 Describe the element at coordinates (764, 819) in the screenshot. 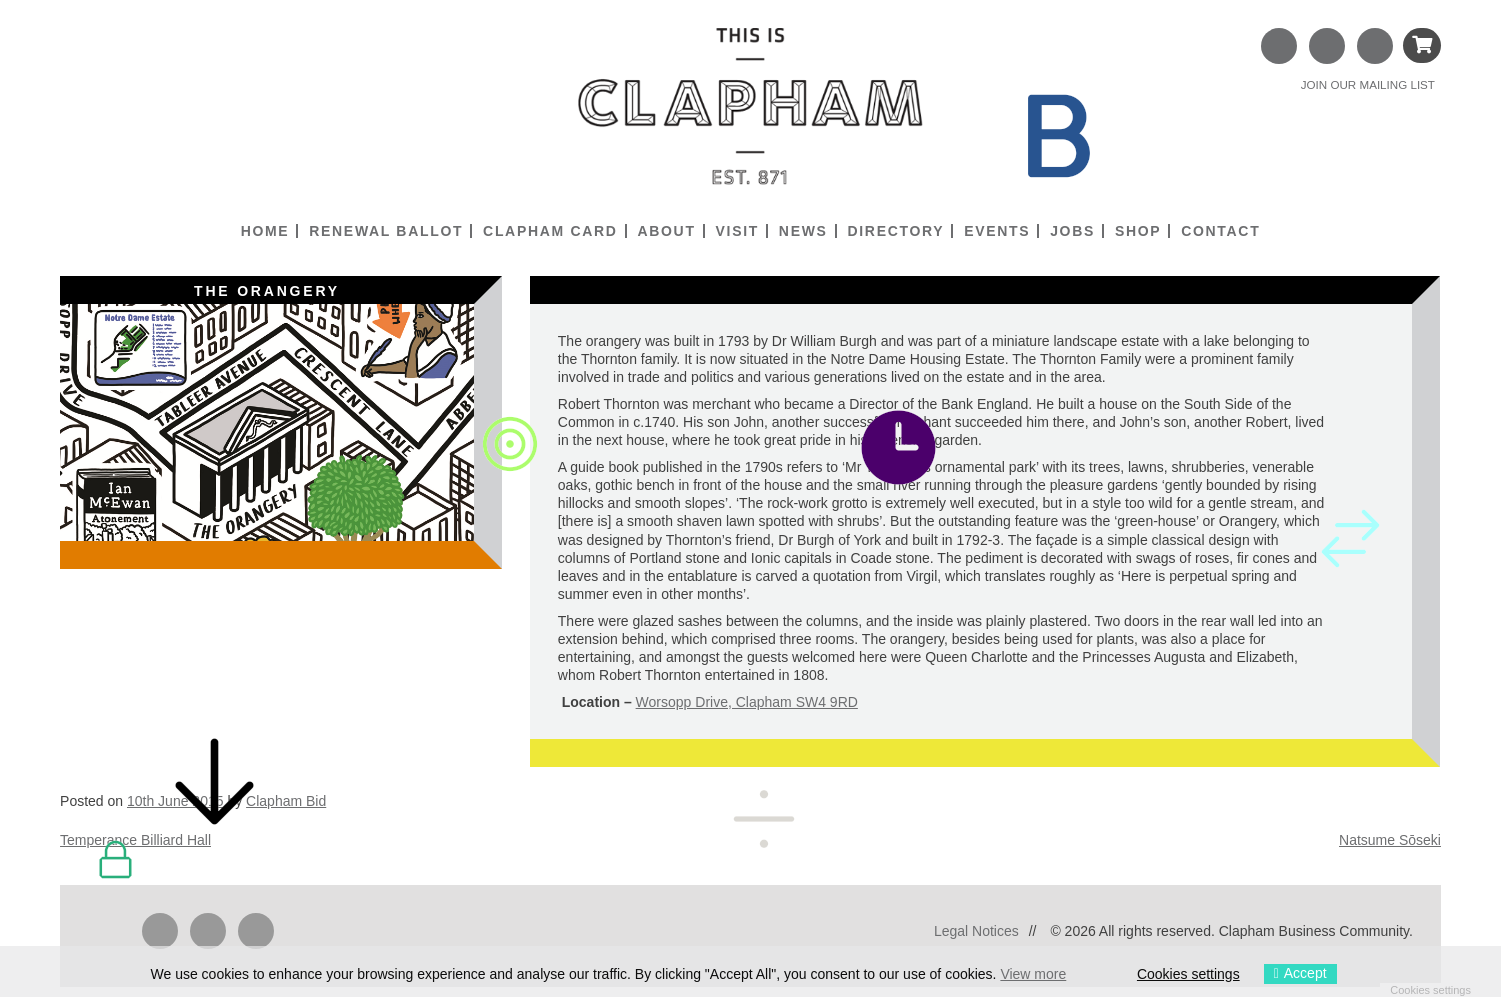

I see `perform a division calculation` at that location.